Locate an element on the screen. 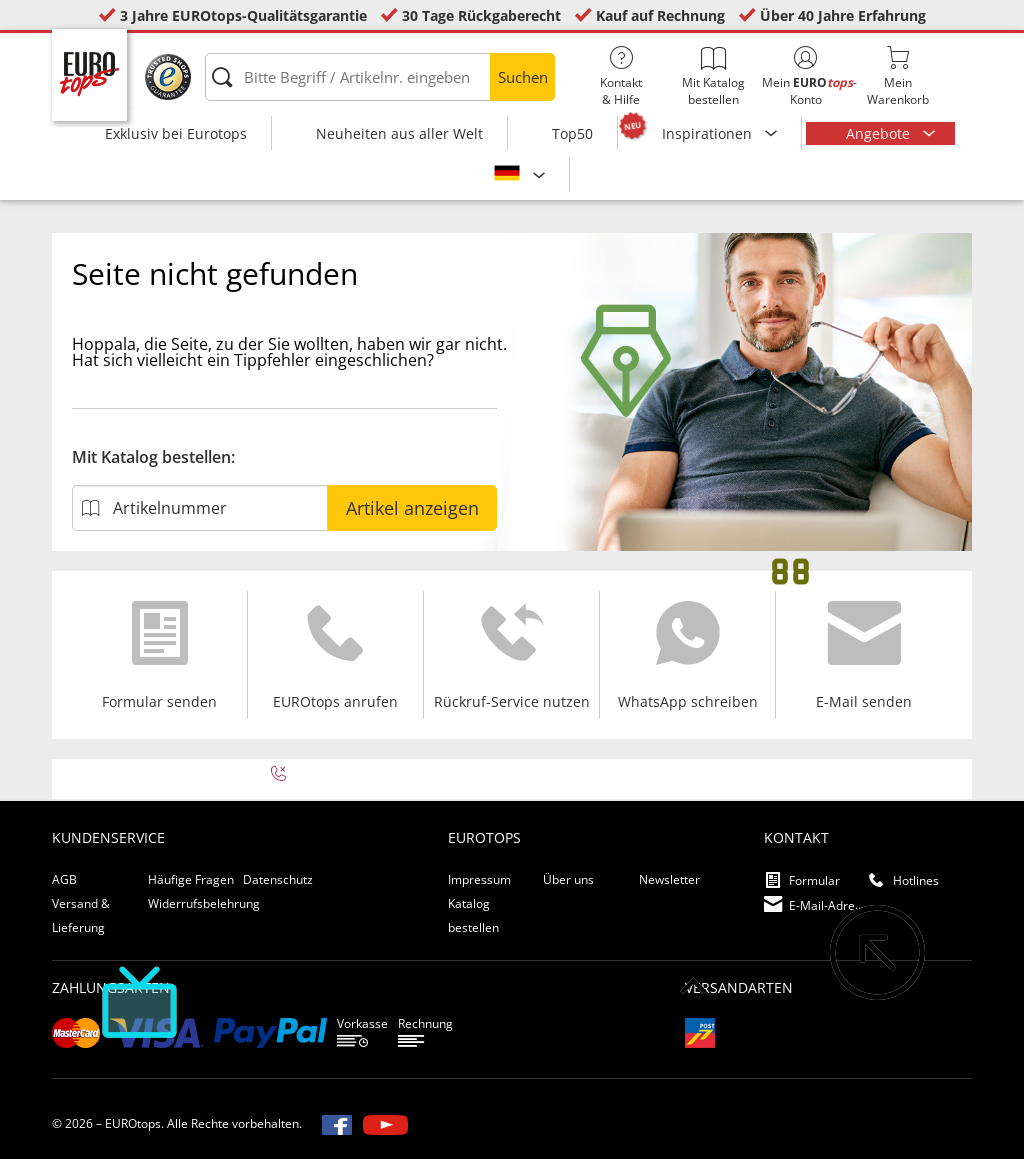  navigate back to previous screen is located at coordinates (877, 952).